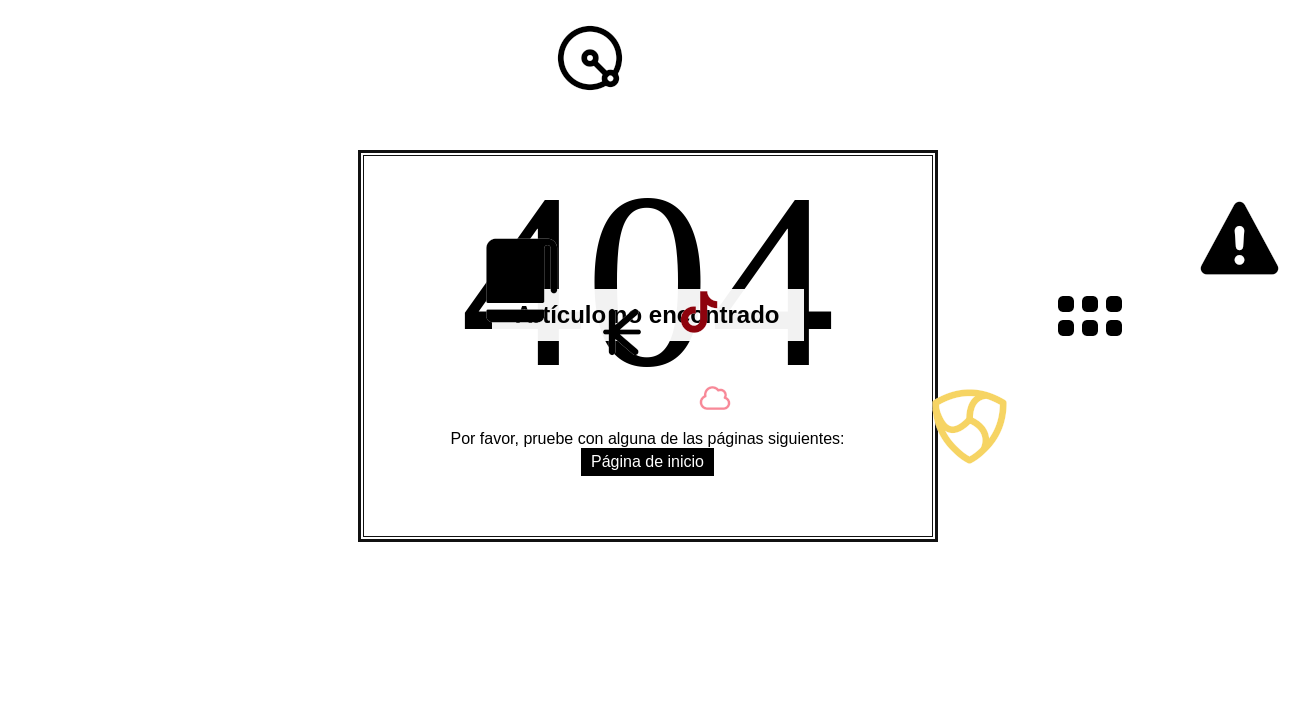  What do you see at coordinates (715, 398) in the screenshot?
I see `access cloud storage` at bounding box center [715, 398].